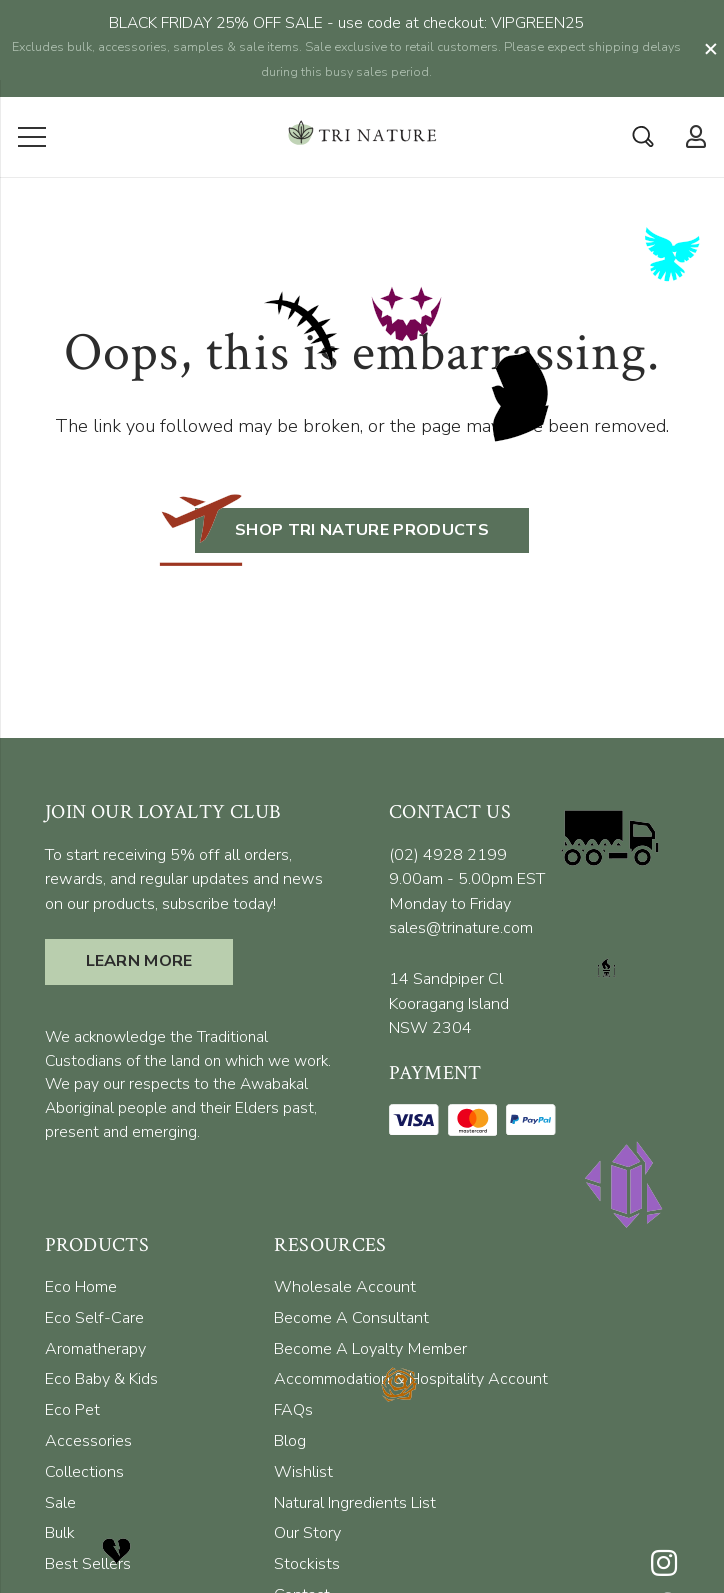 This screenshot has height=1593, width=724. What do you see at coordinates (406, 312) in the screenshot?
I see `indicates a delighted or excited mood` at bounding box center [406, 312].